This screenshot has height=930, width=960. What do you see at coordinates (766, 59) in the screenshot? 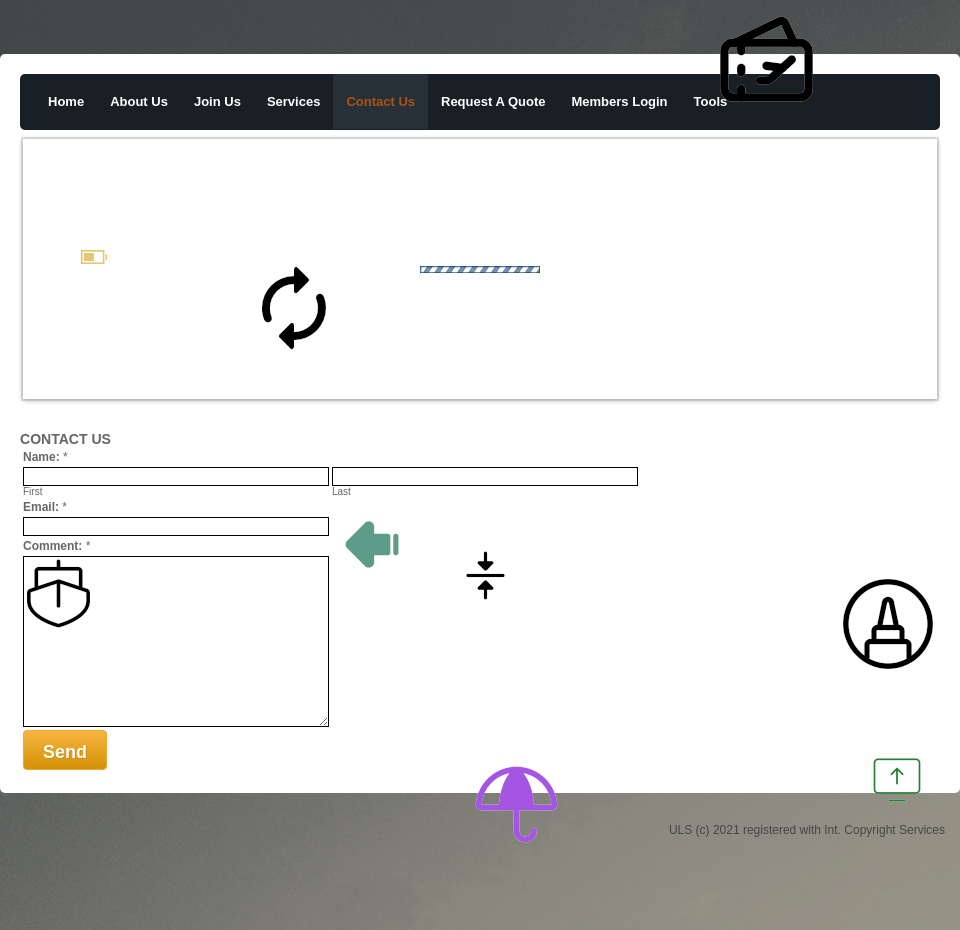
I see `view flight tickets or boarding passes` at bounding box center [766, 59].